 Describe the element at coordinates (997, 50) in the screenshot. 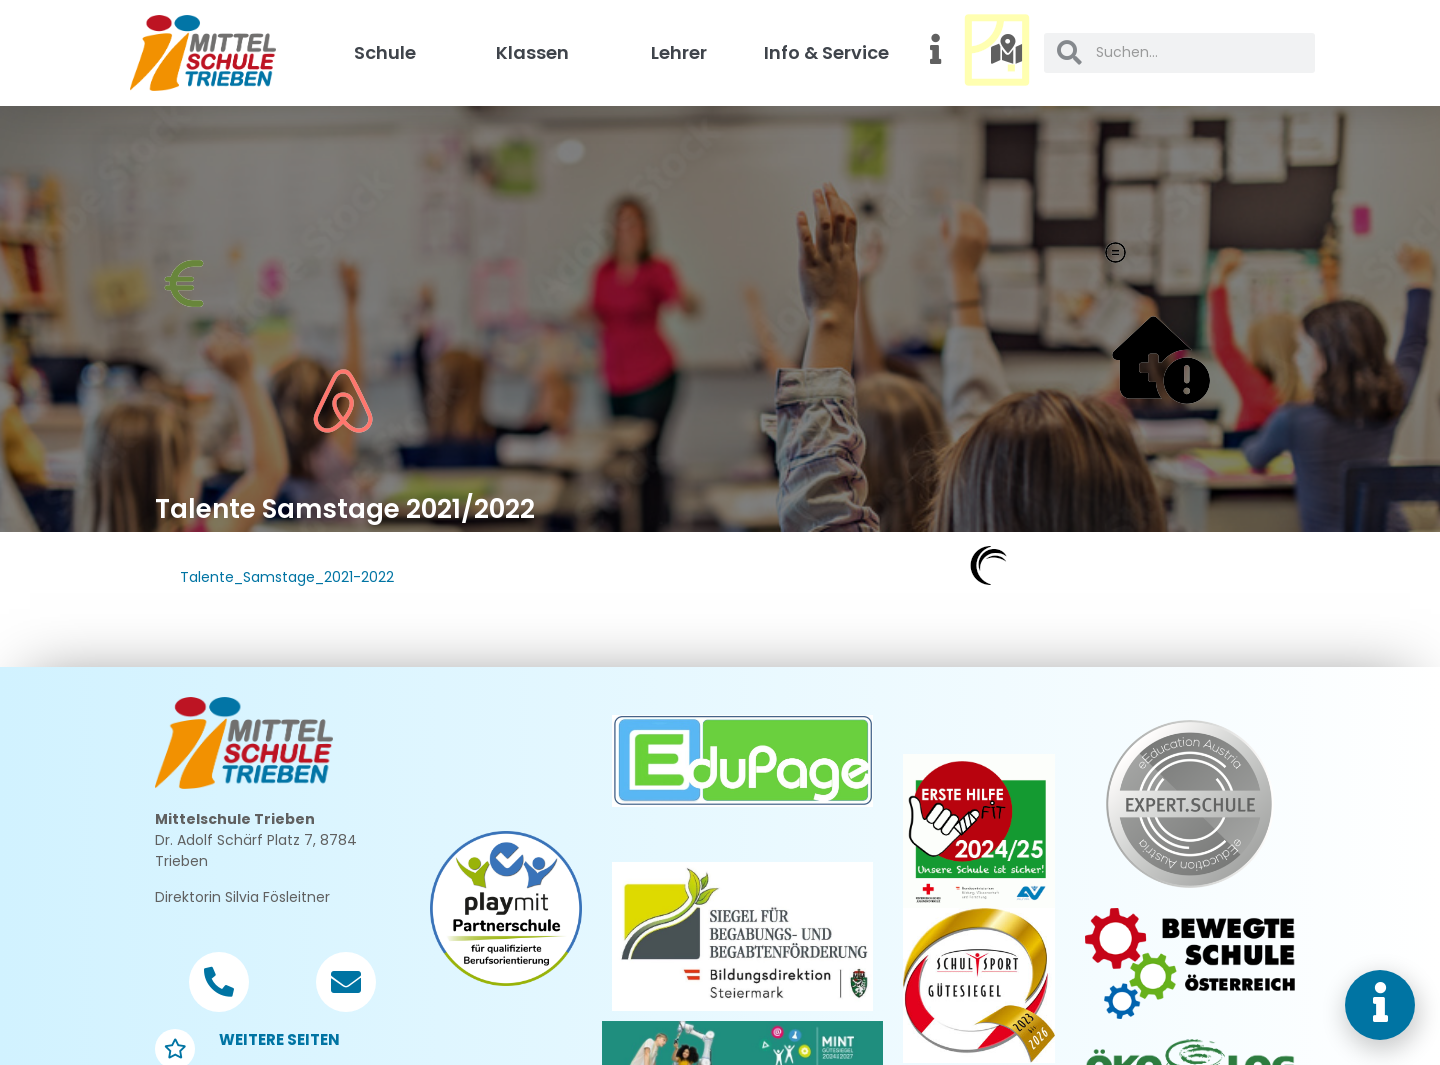

I see `access local storage or hard drive` at that location.